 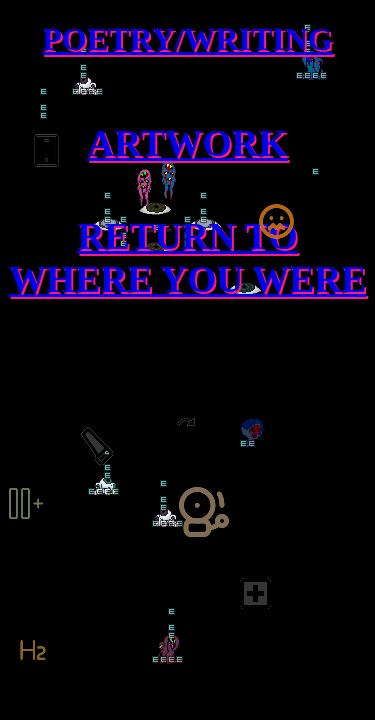 I want to click on redo the last undone action, so click(x=186, y=422).